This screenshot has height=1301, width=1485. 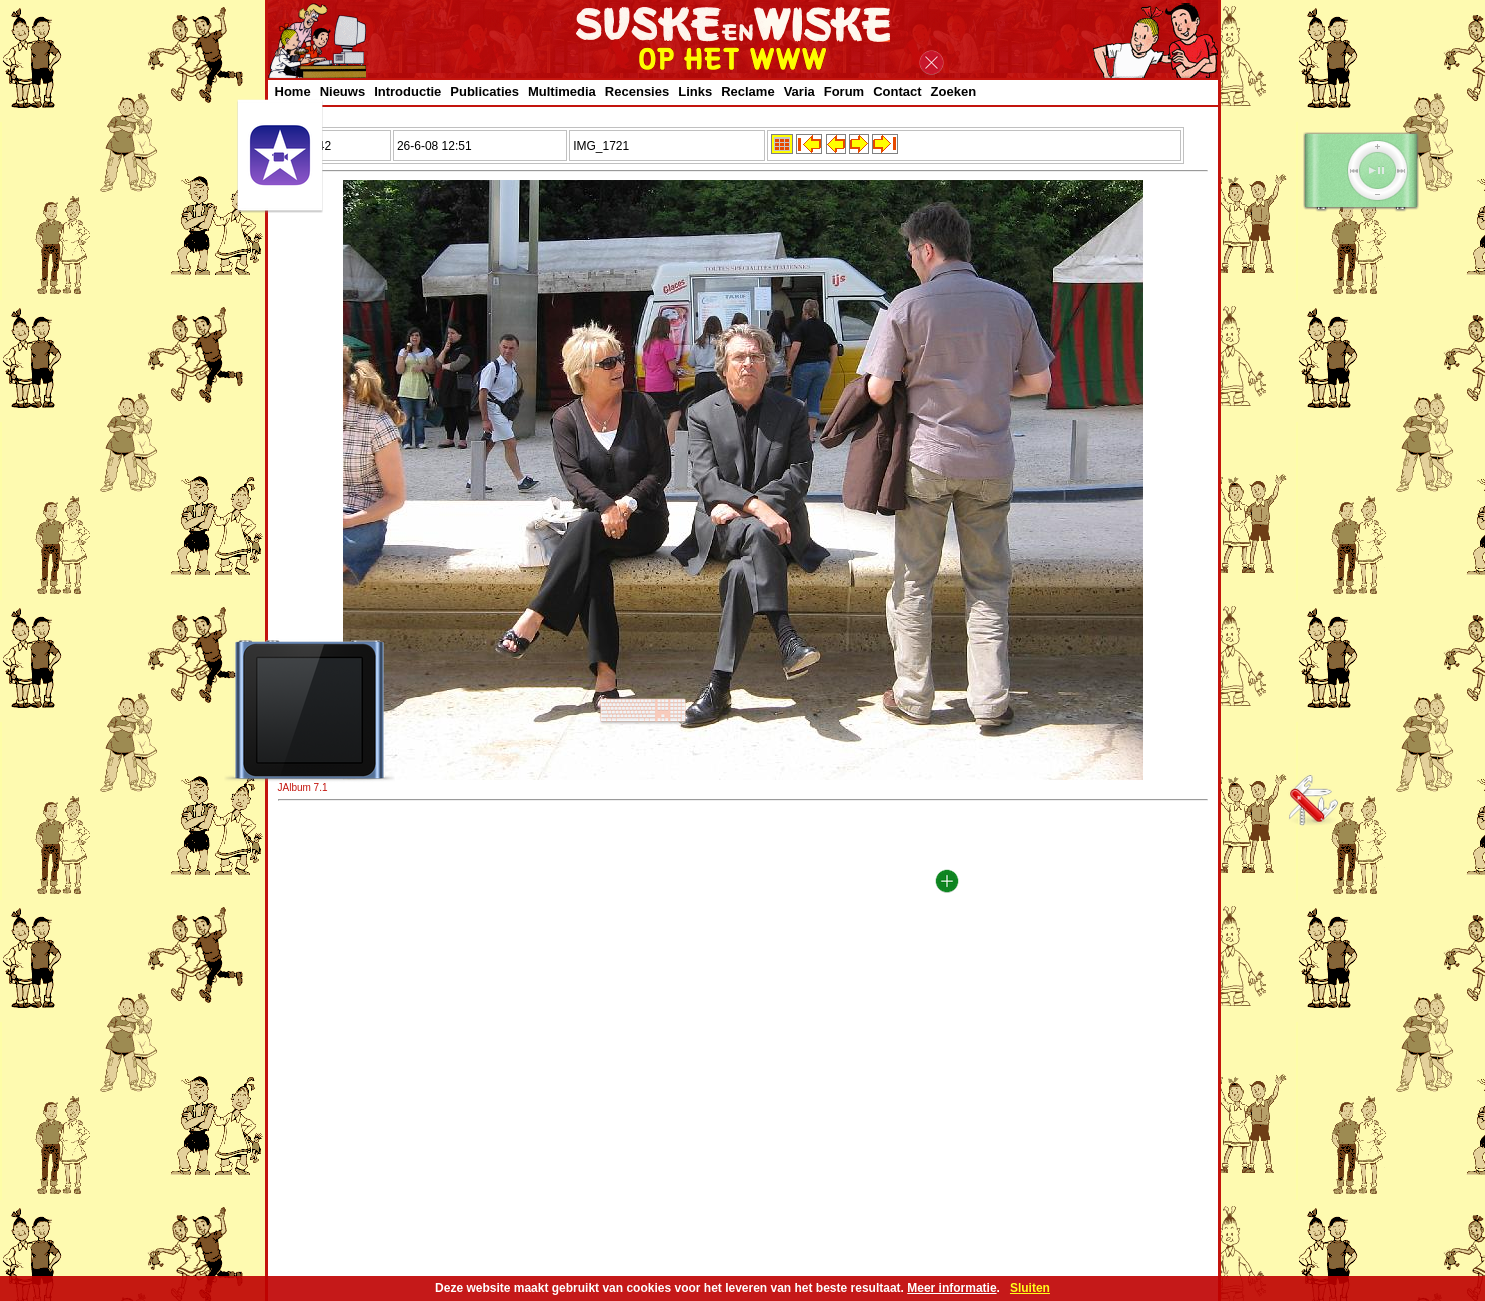 I want to click on indicates an Insync synchronization error, so click(x=931, y=62).